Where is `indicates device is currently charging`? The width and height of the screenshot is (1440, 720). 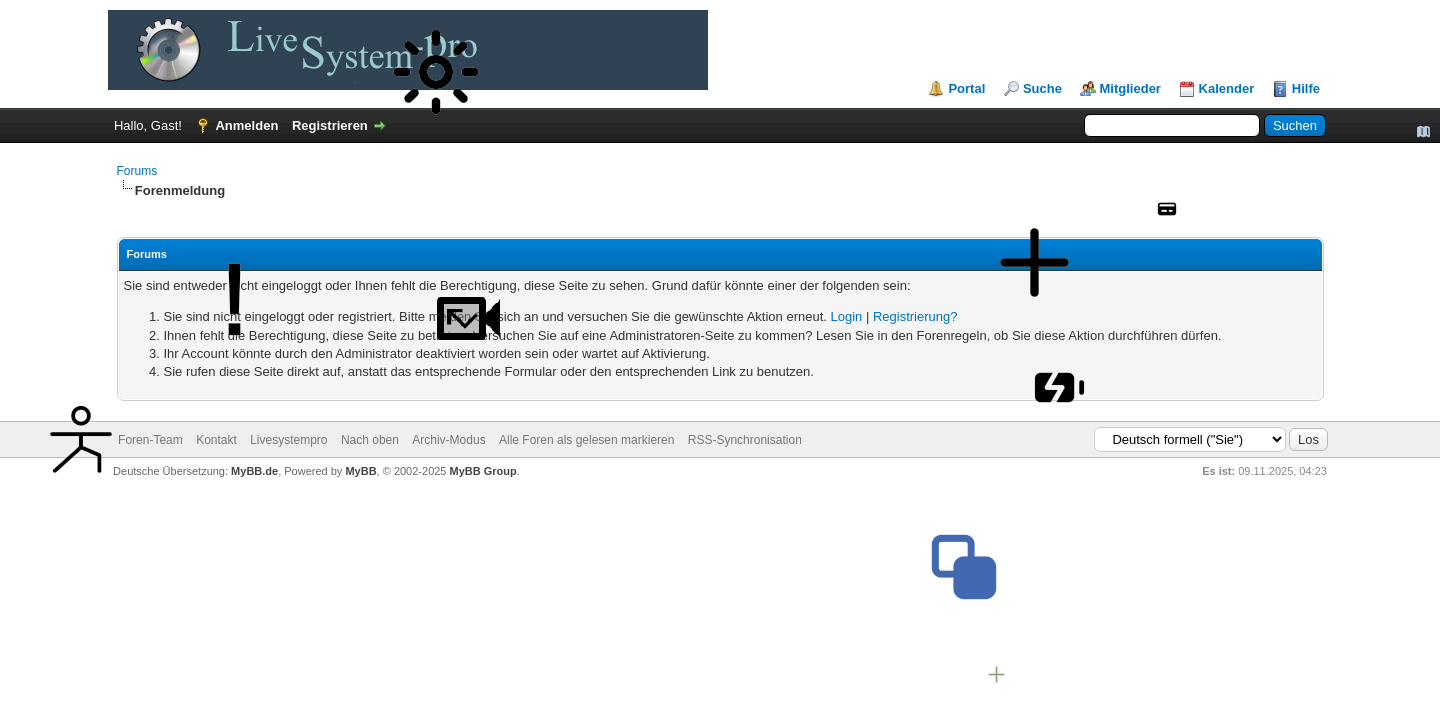
indicates device is currently charging is located at coordinates (1059, 387).